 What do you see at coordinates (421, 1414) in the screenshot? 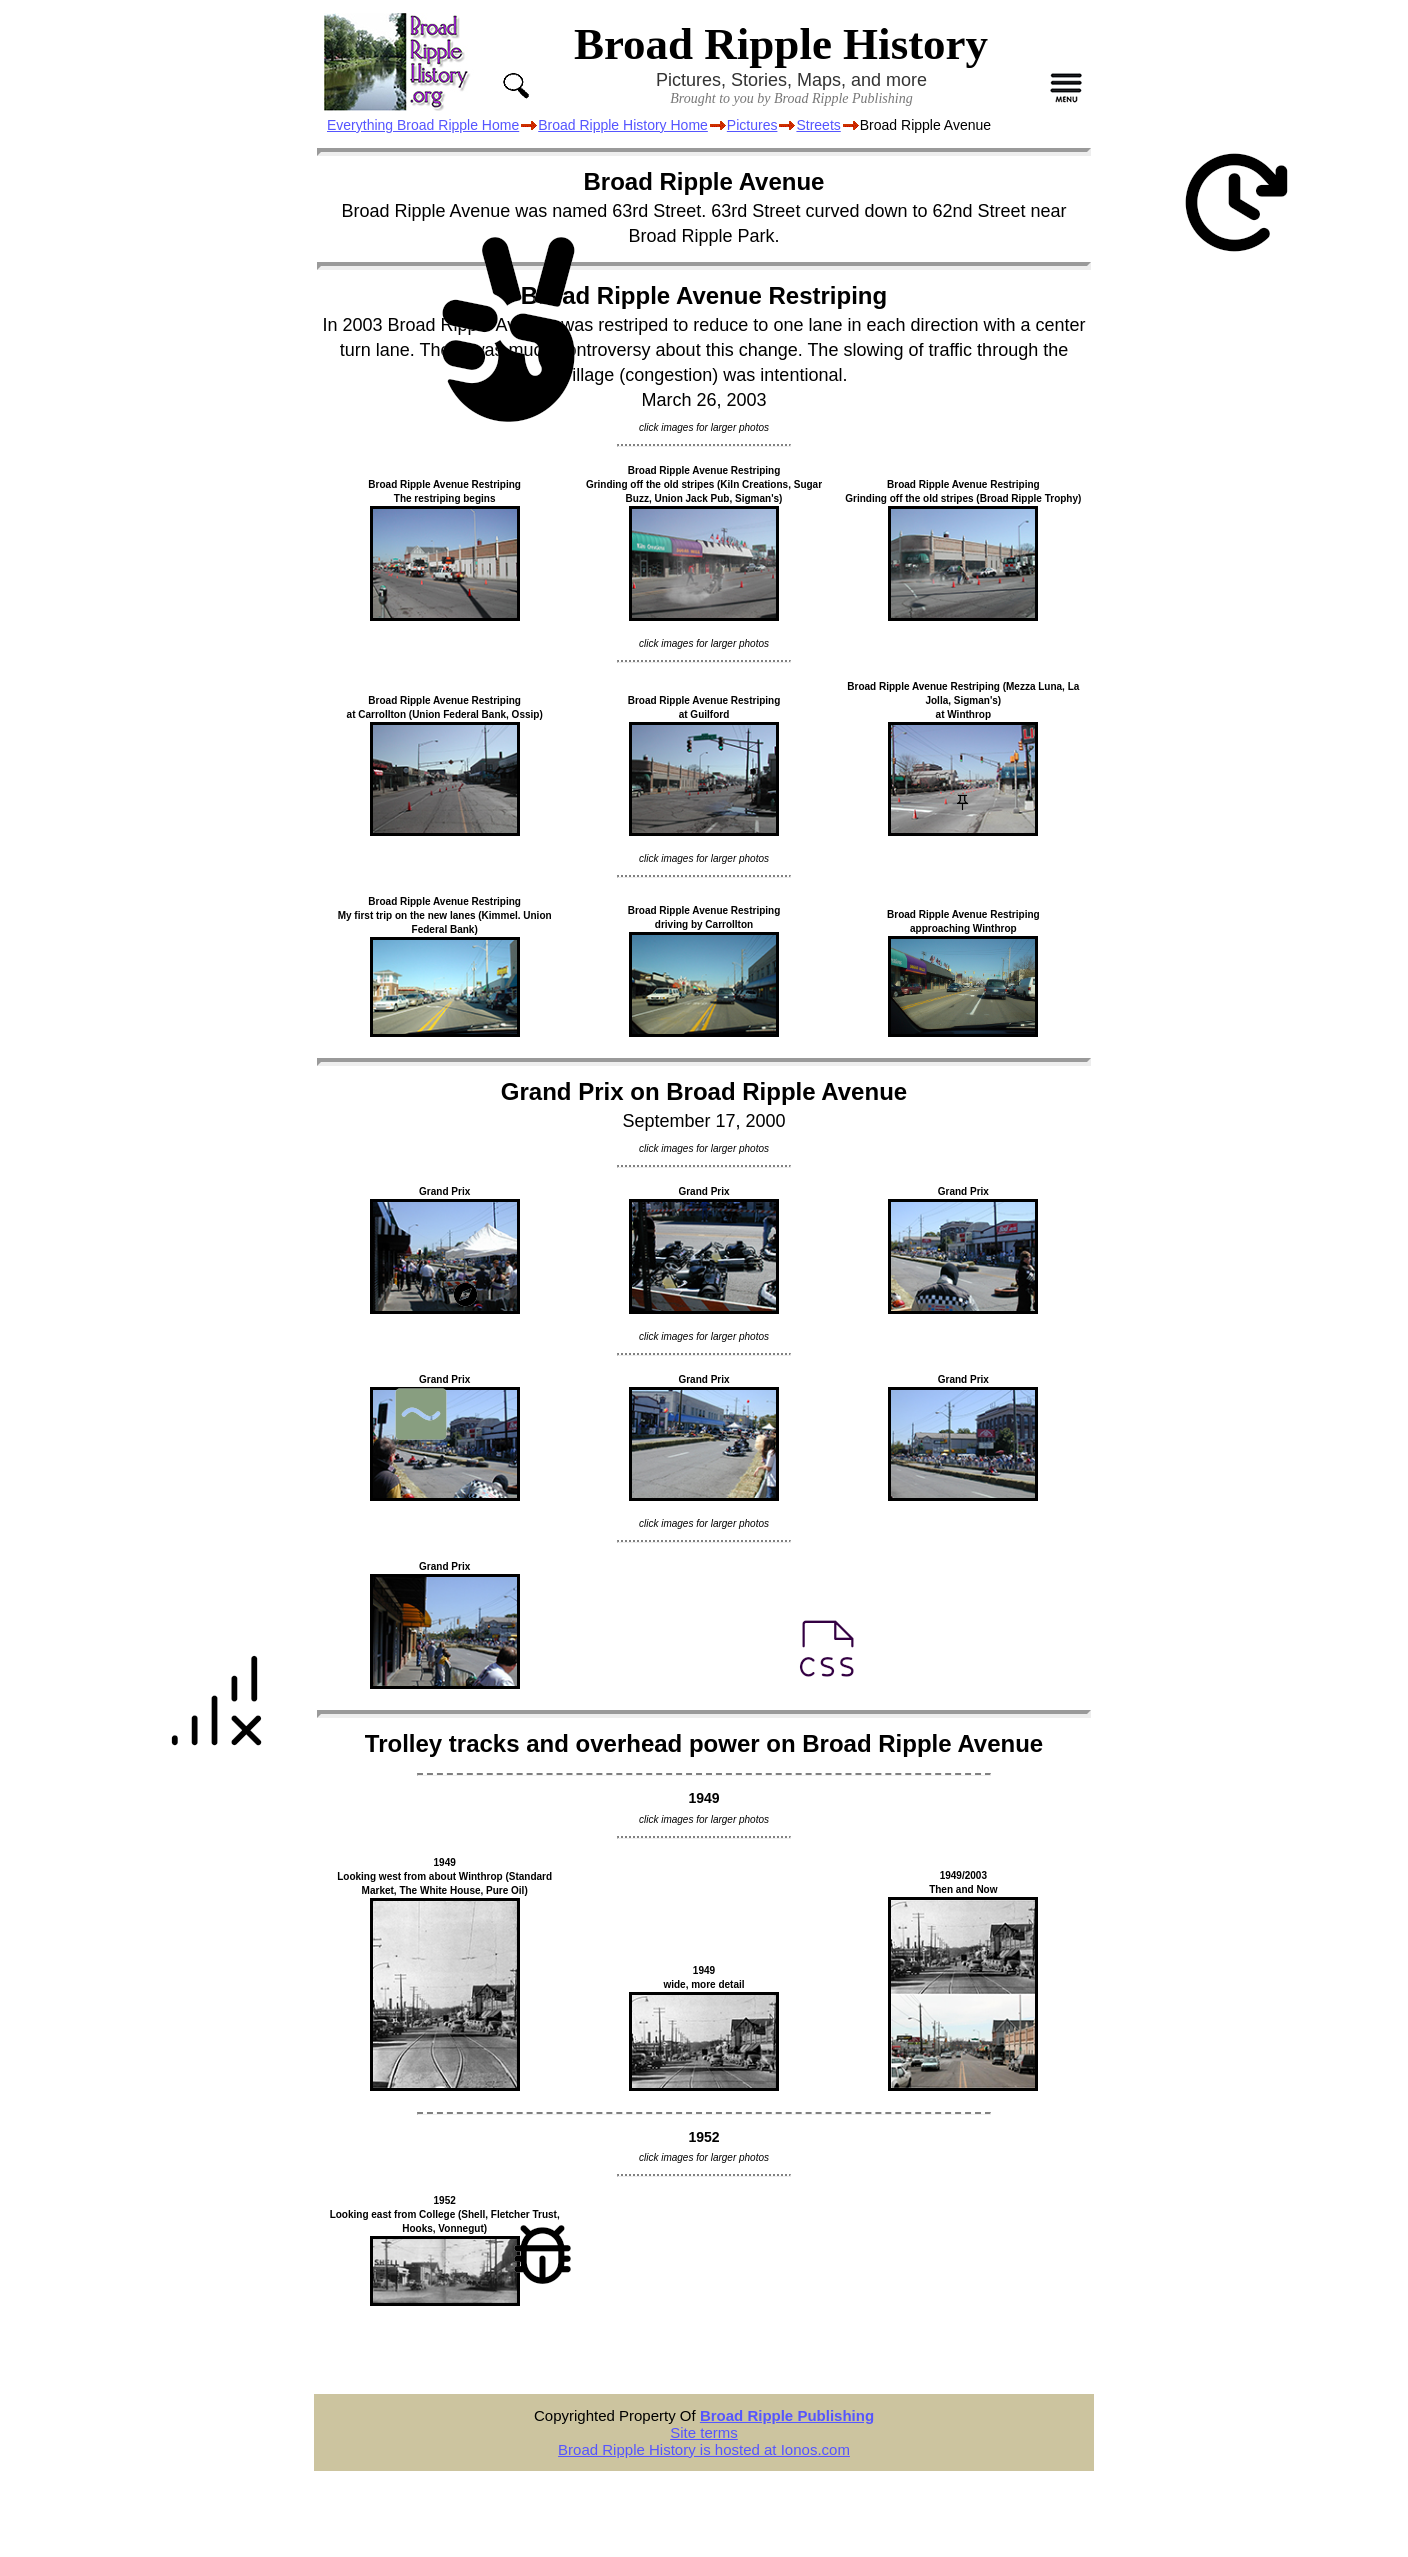
I see `indicates approximate or similar value` at bounding box center [421, 1414].